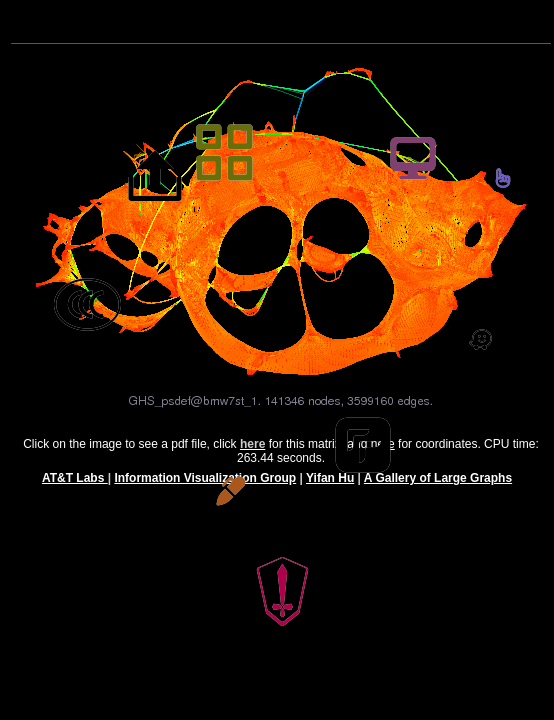 Image resolution: width=554 pixels, height=720 pixels. Describe the element at coordinates (155, 177) in the screenshot. I see `upload a file or document` at that location.